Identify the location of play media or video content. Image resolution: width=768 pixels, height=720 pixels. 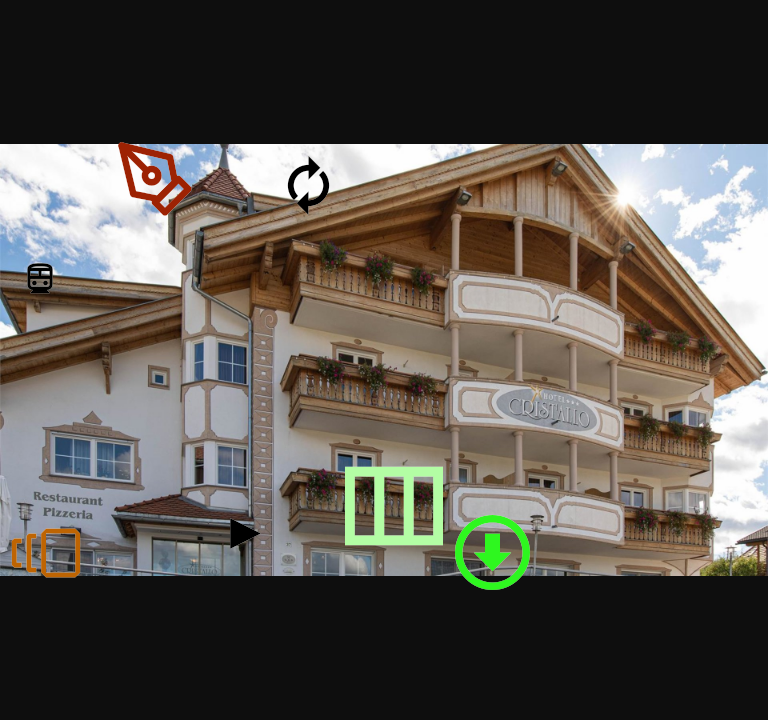
(245, 533).